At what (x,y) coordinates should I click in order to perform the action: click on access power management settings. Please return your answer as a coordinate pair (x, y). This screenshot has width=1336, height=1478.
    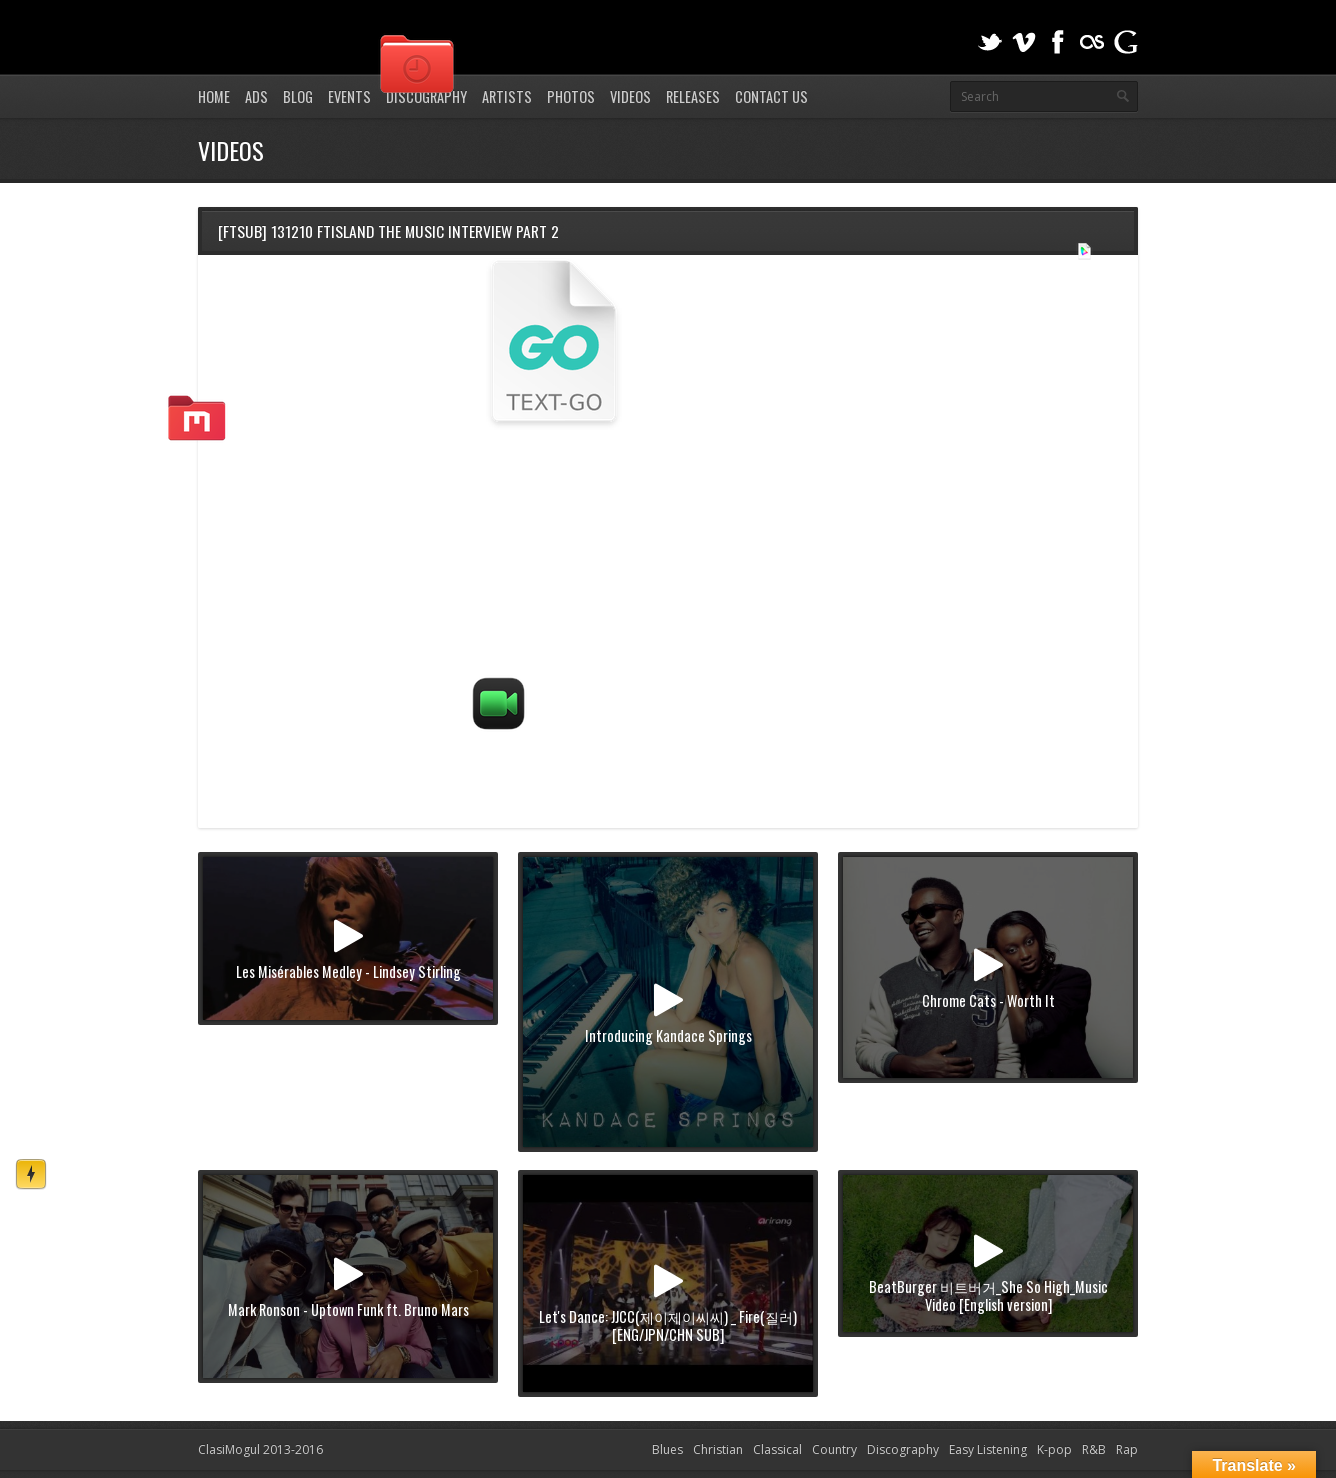
    Looking at the image, I should click on (31, 1174).